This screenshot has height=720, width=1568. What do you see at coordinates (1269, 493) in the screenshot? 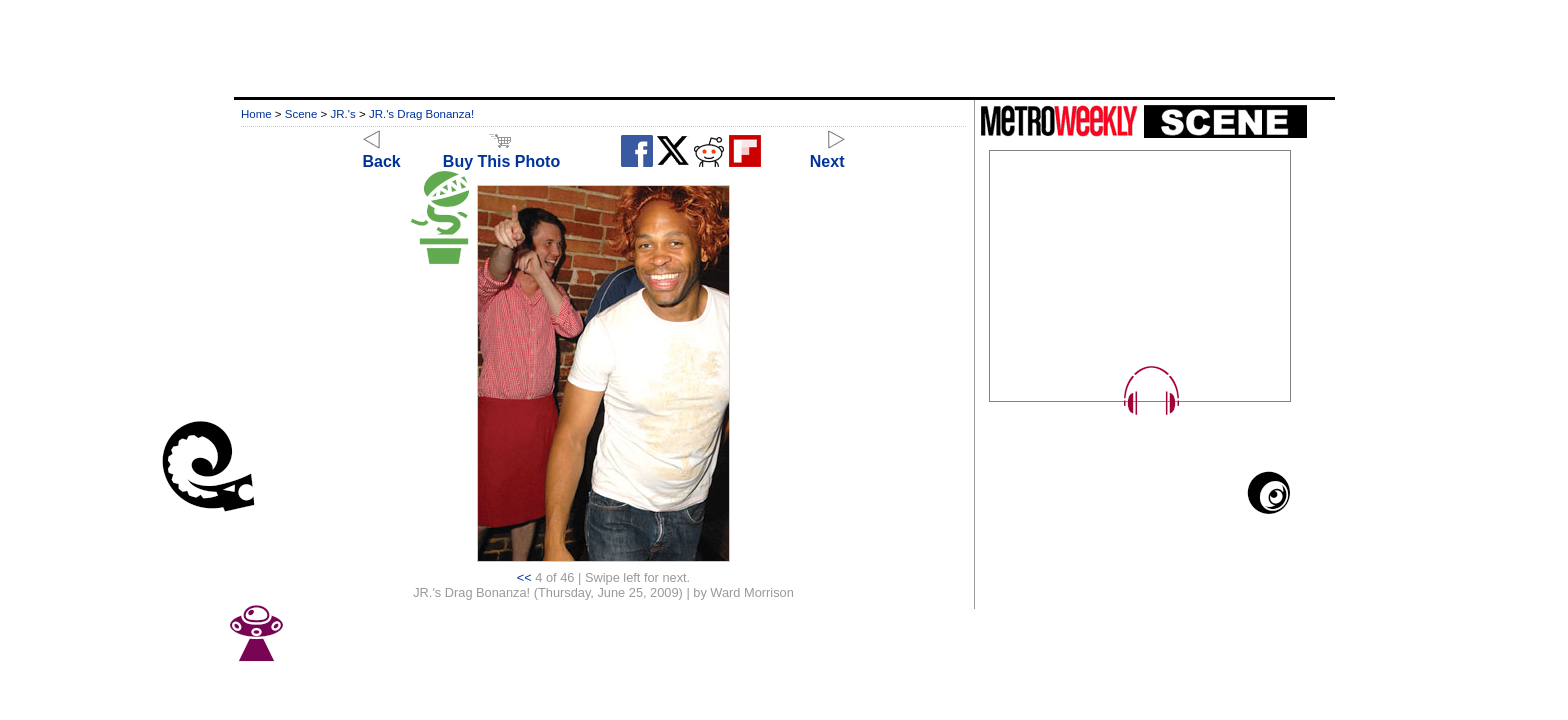
I see `toggle visibility or show/hide content` at bounding box center [1269, 493].